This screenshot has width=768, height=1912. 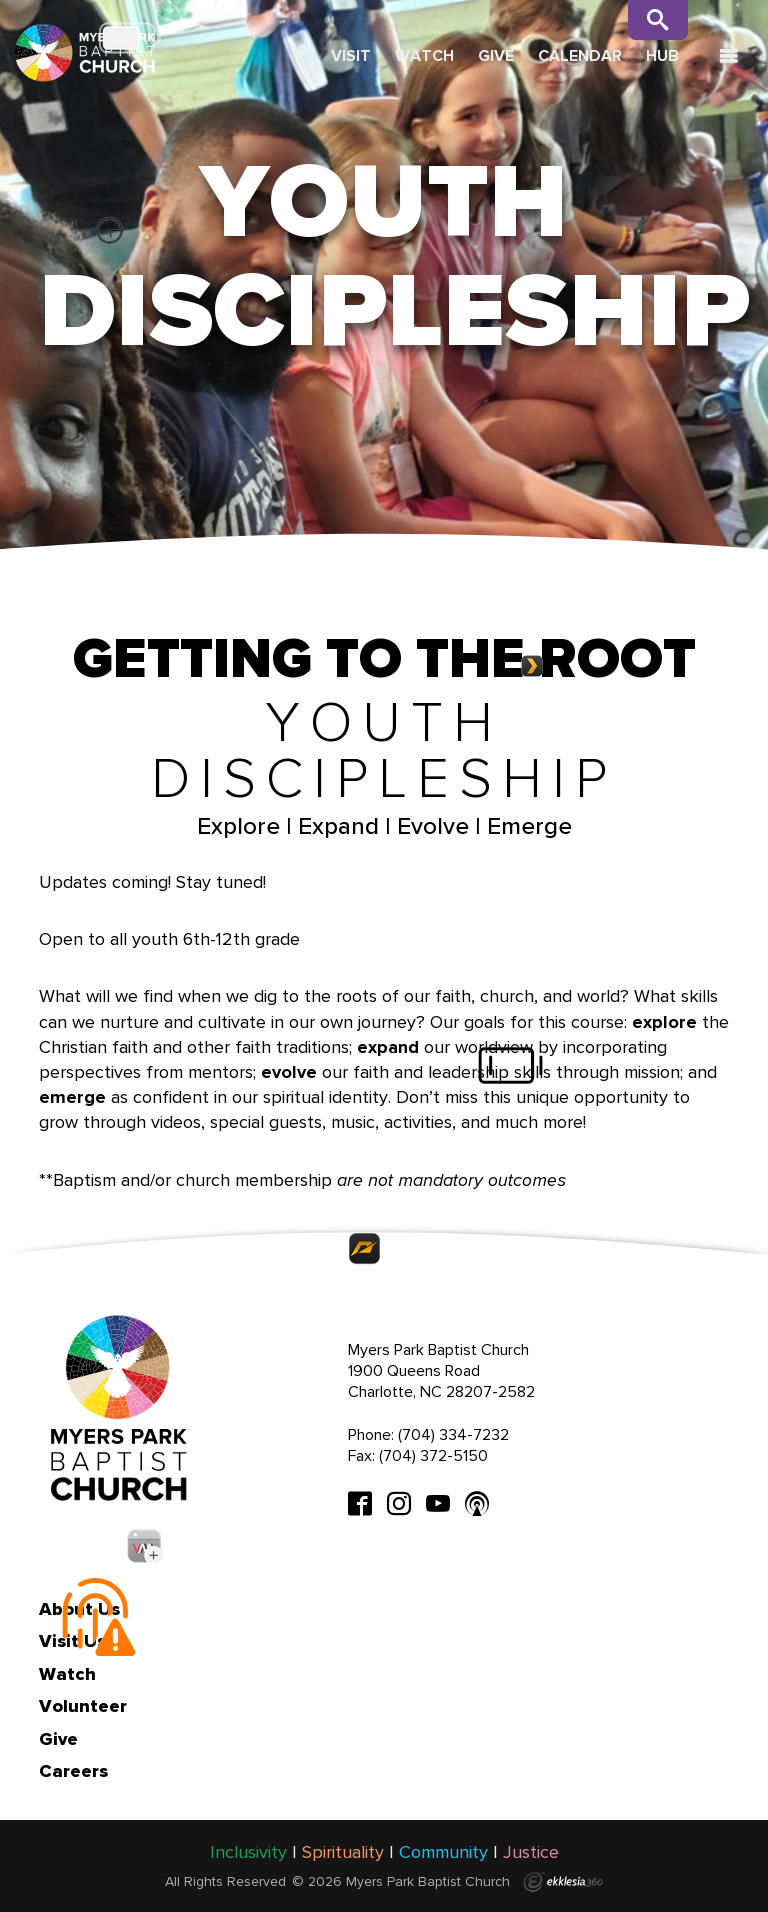 I want to click on view recently accessed files or items, so click(x=108, y=229).